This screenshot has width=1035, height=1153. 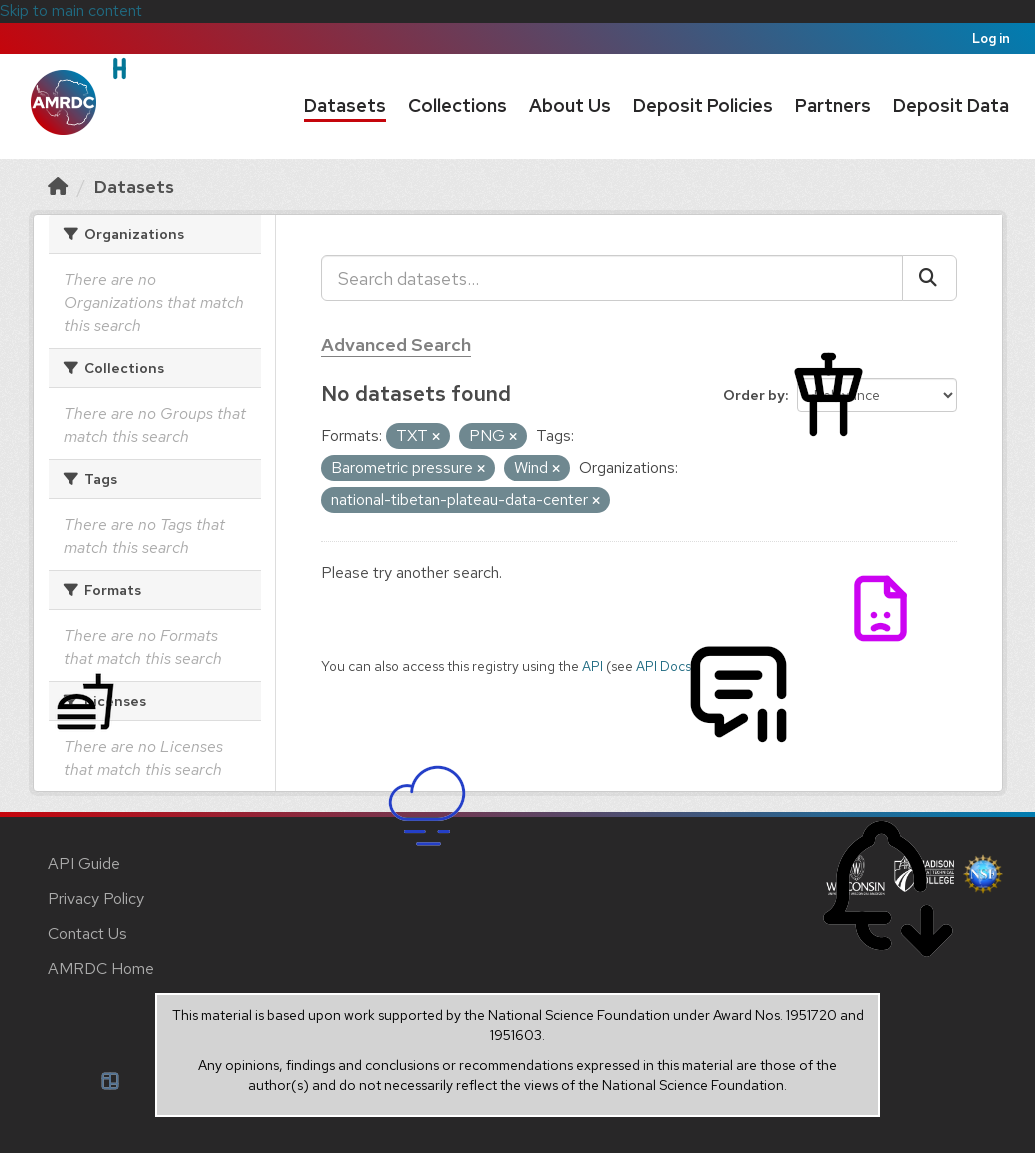 I want to click on file not found or missing document, so click(x=880, y=608).